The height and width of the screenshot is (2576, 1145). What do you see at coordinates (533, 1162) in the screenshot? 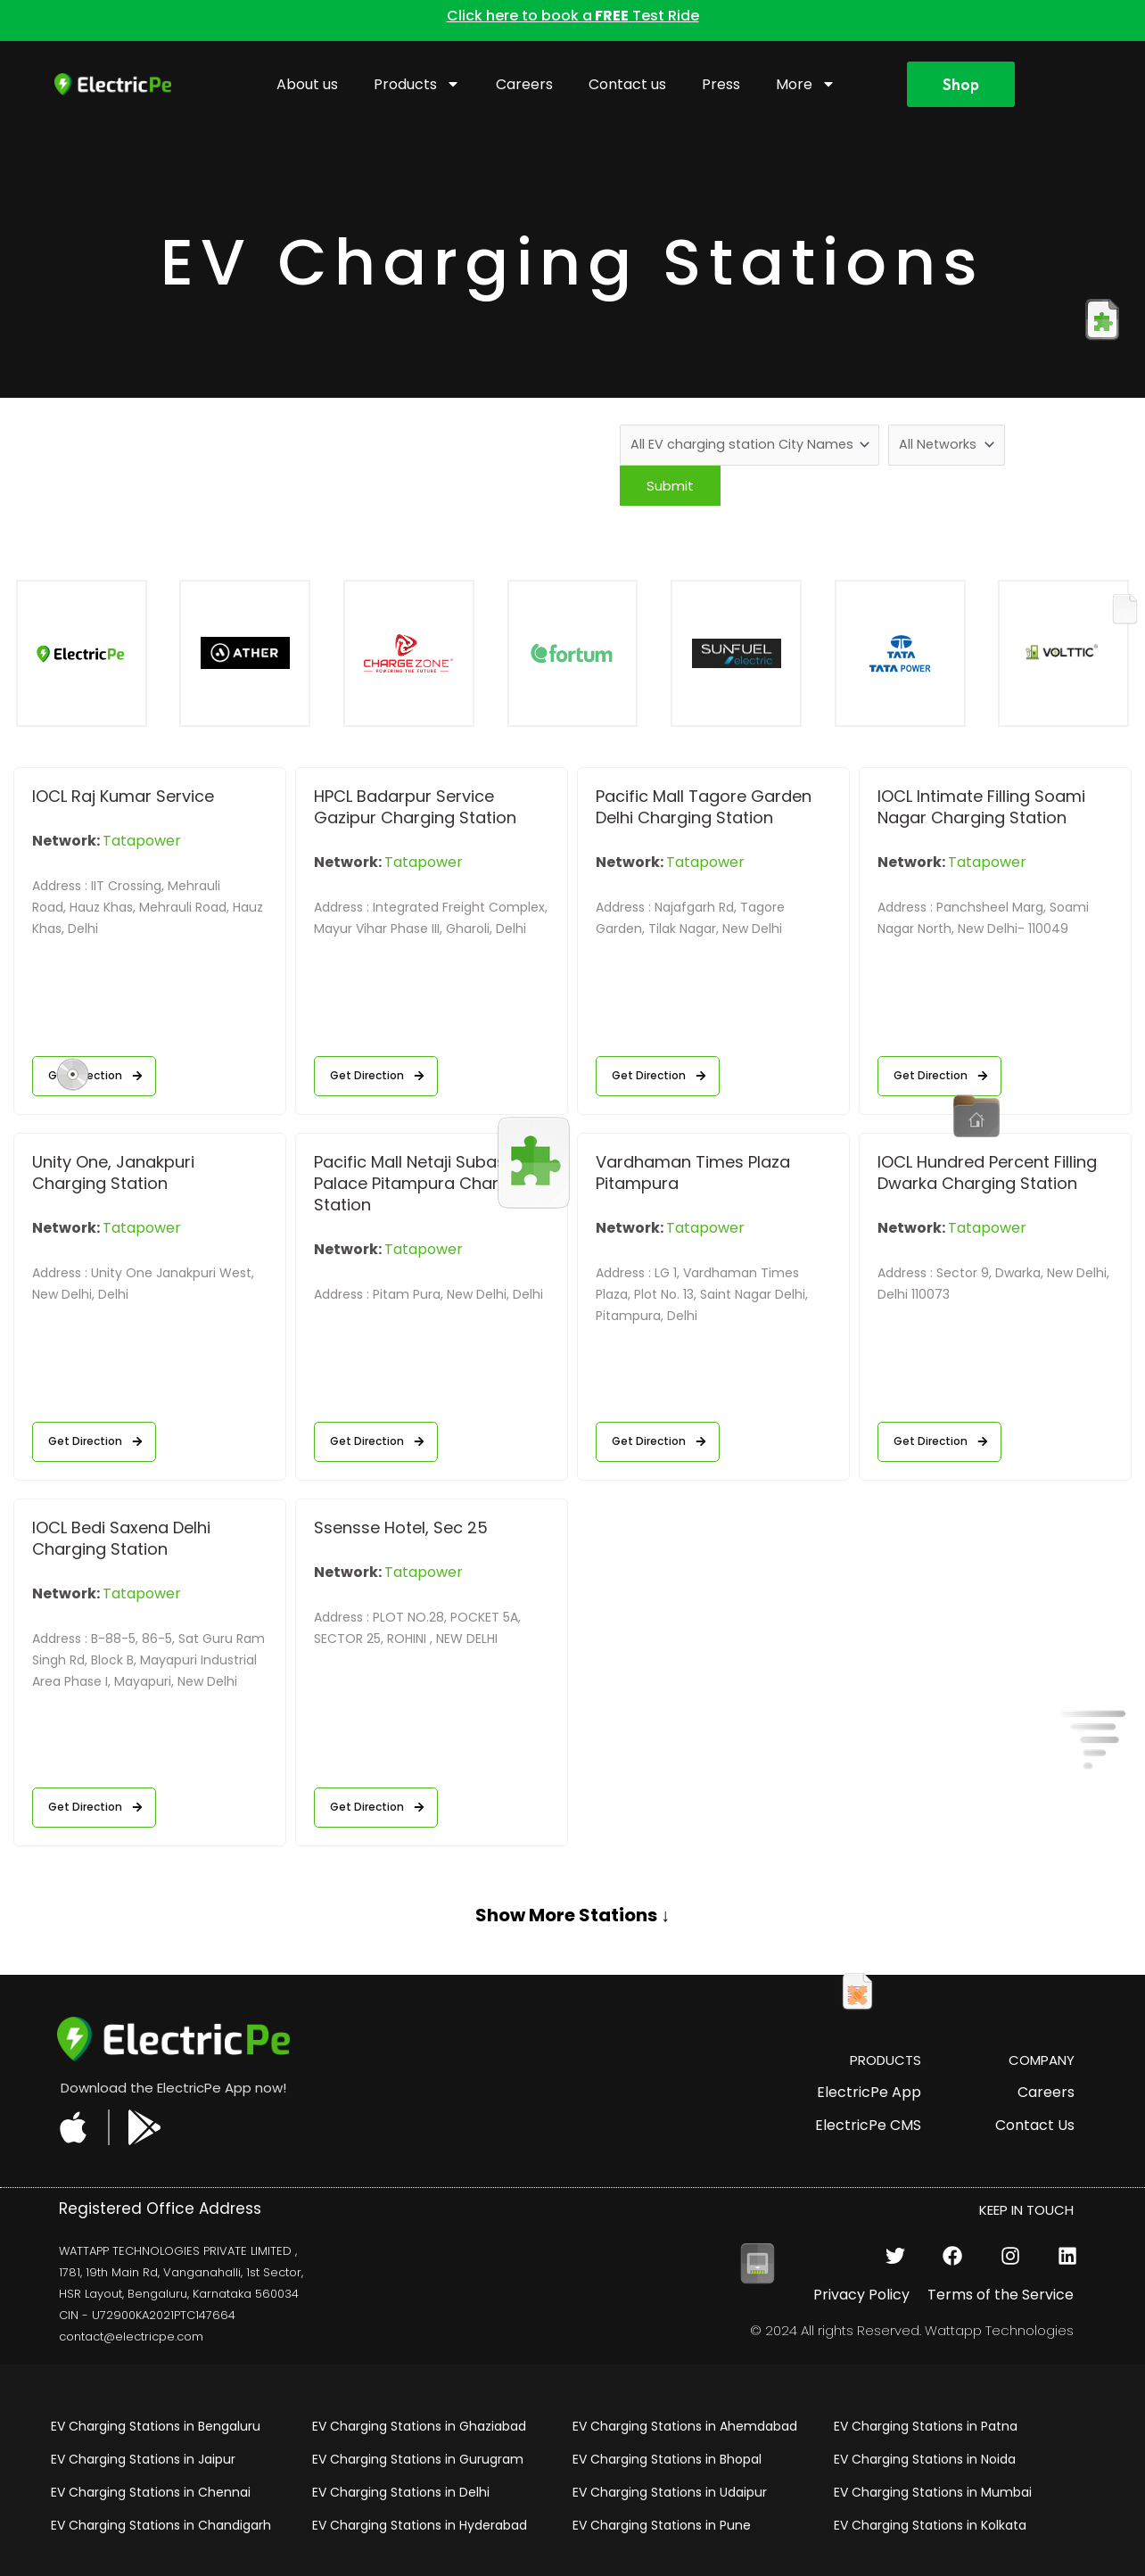
I see `an addon or extension file type` at bounding box center [533, 1162].